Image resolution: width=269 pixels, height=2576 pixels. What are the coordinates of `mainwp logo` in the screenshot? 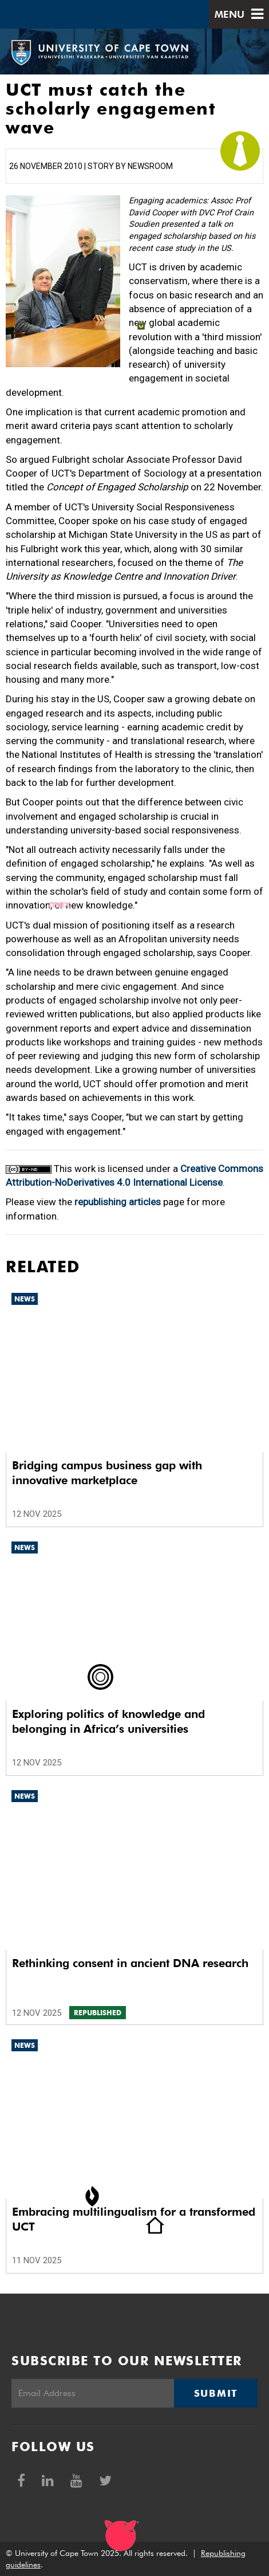 It's located at (240, 151).